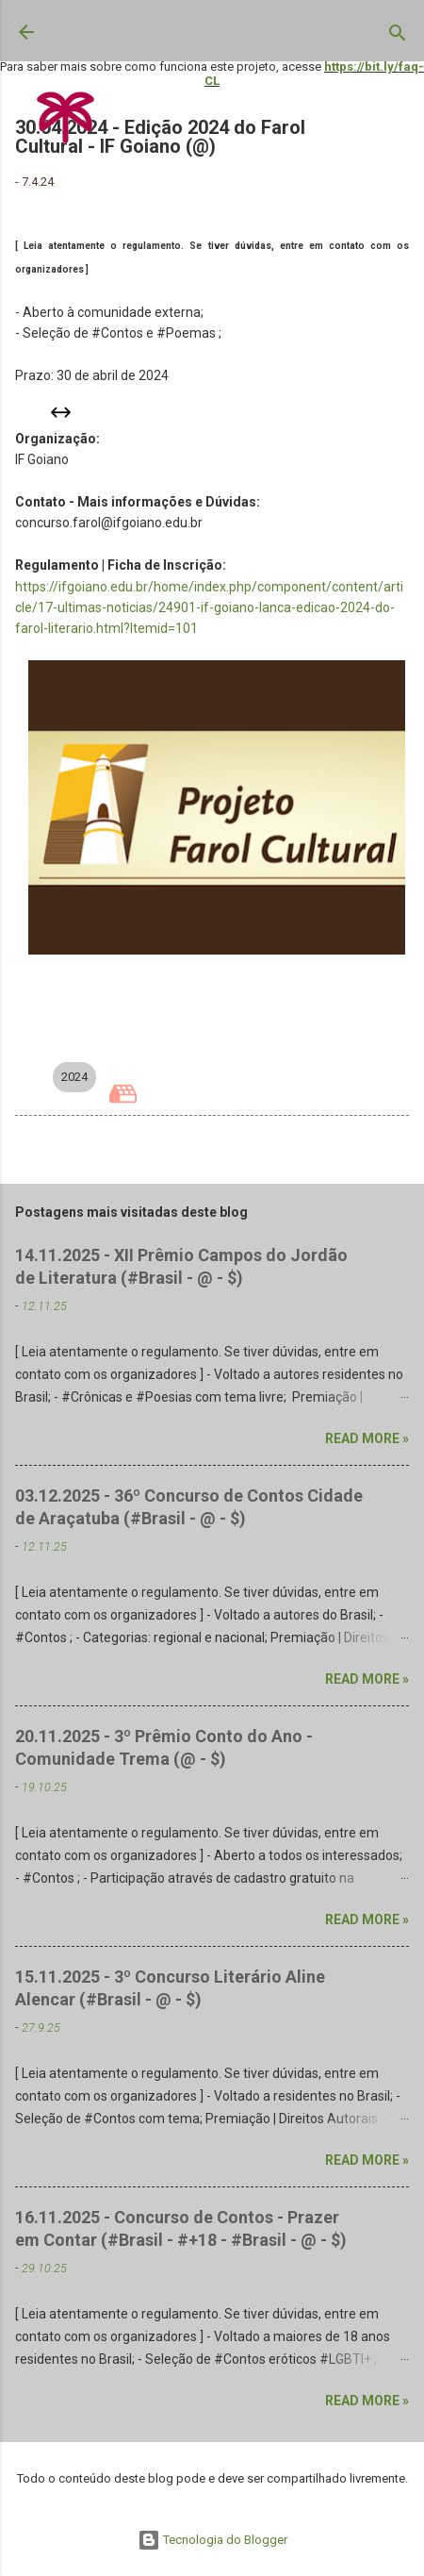 Image resolution: width=424 pixels, height=2576 pixels. I want to click on indicates a tropical or vacation-related category, so click(65, 116).